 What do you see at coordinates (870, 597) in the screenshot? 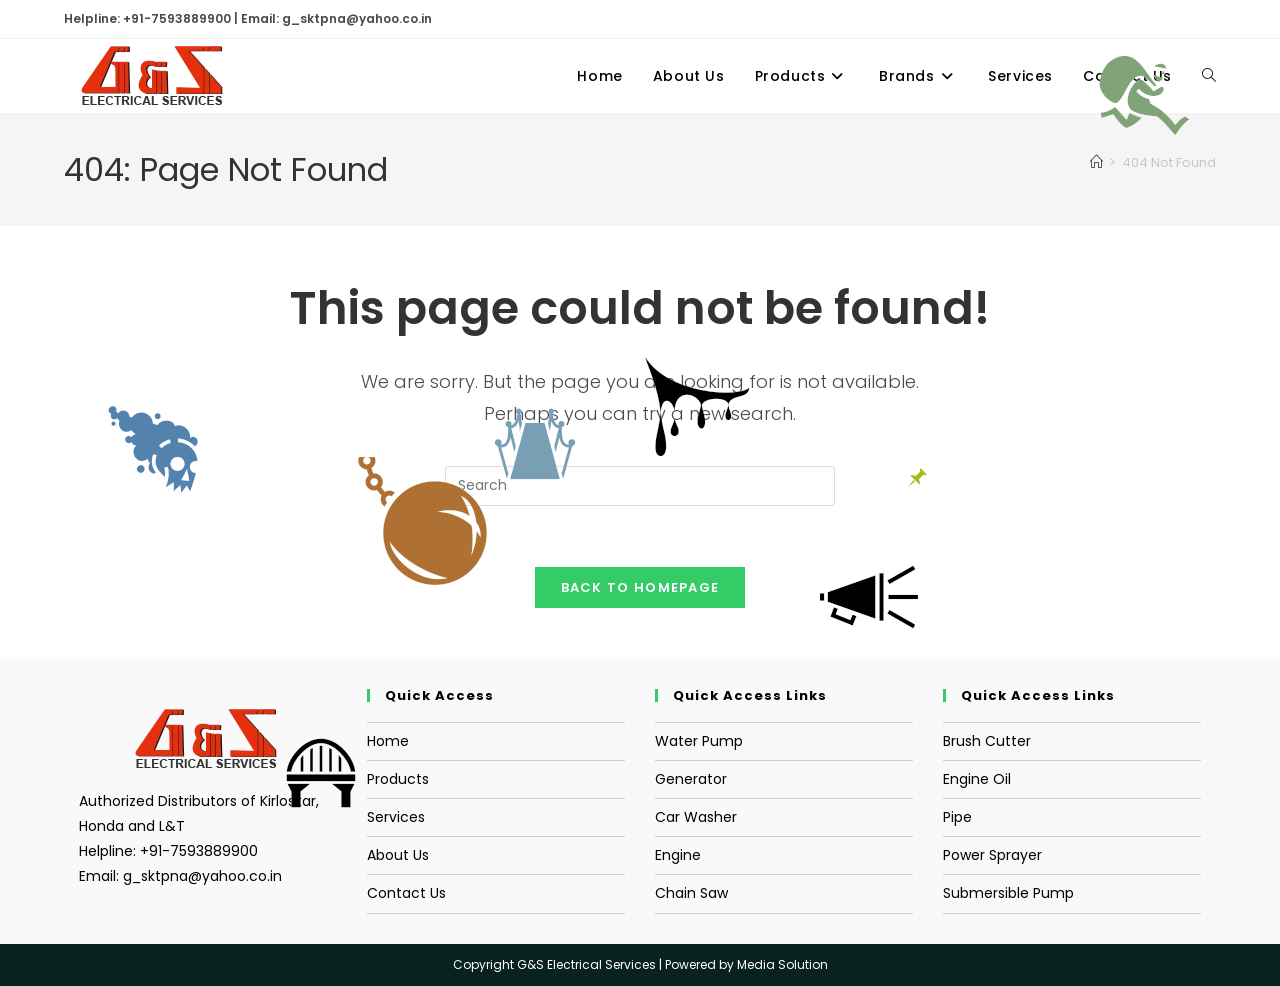
I see `make an announcement or broadcast` at bounding box center [870, 597].